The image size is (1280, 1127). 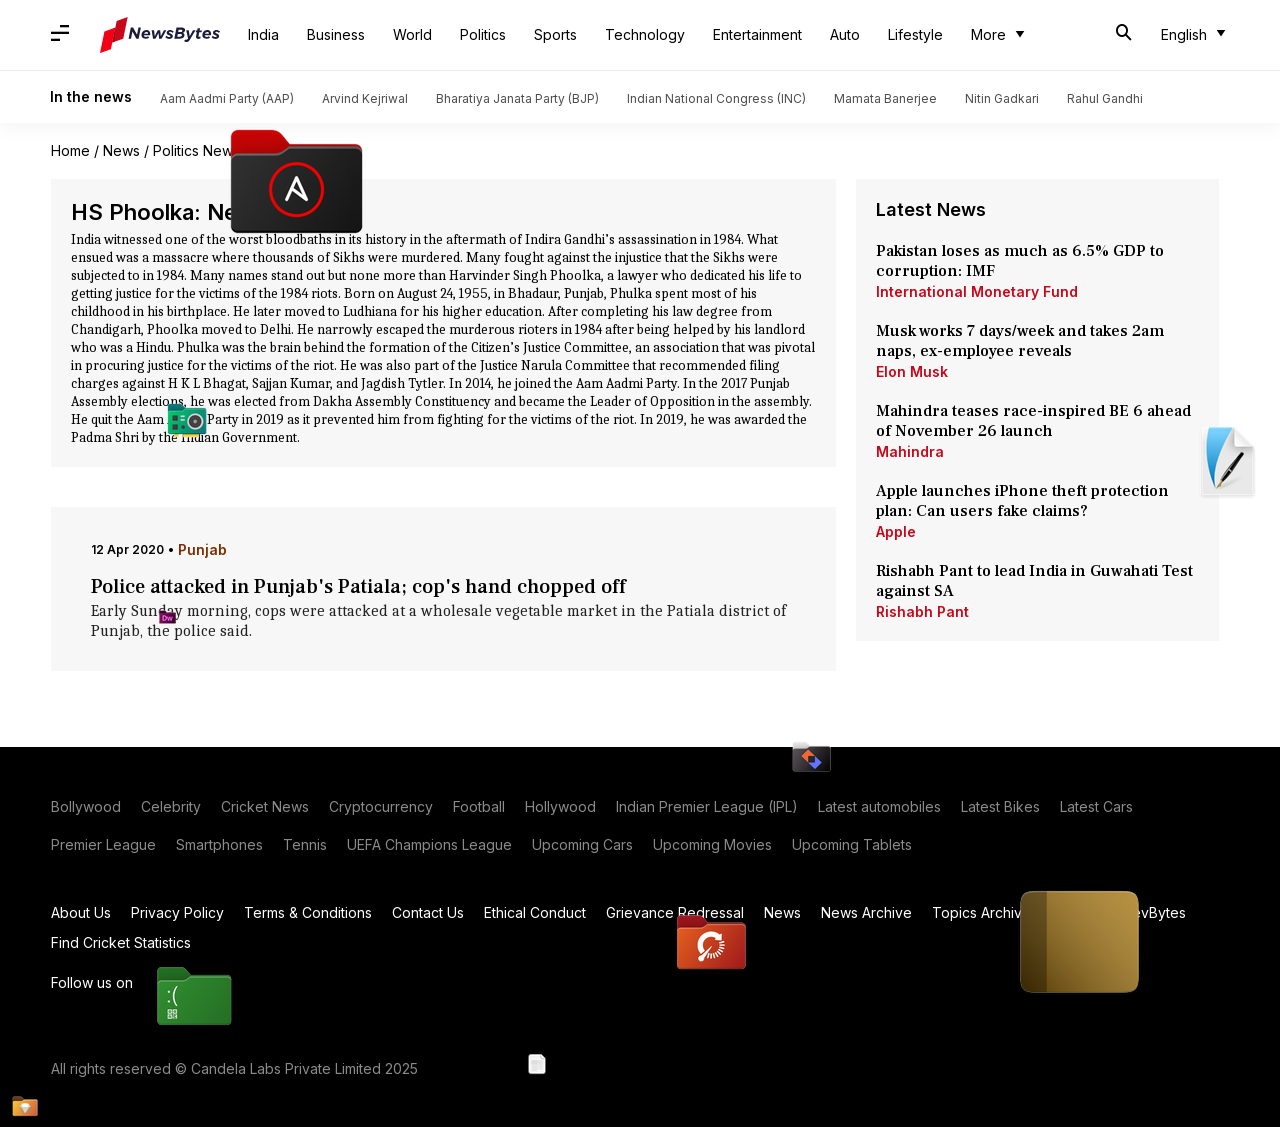 I want to click on open sketch app project files, so click(x=25, y=1107).